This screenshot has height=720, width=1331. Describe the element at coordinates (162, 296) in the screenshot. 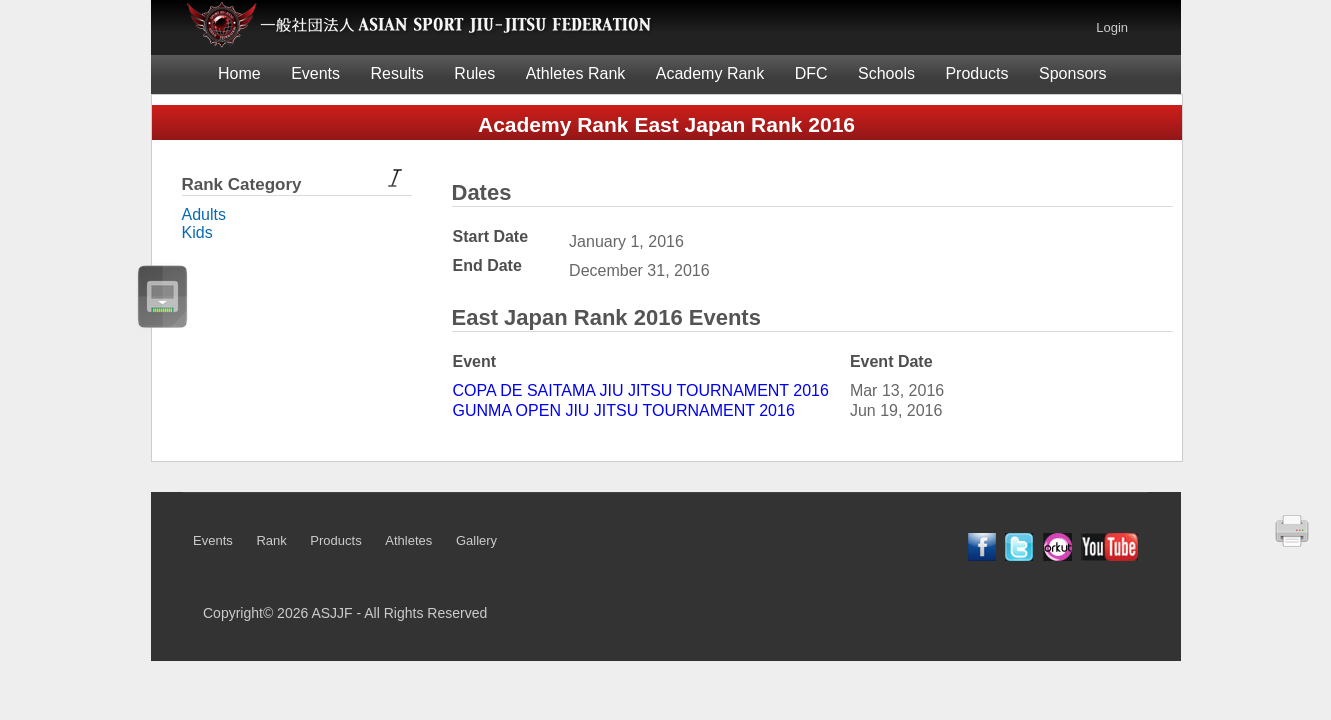

I see `a sega genesis ROM file` at that location.